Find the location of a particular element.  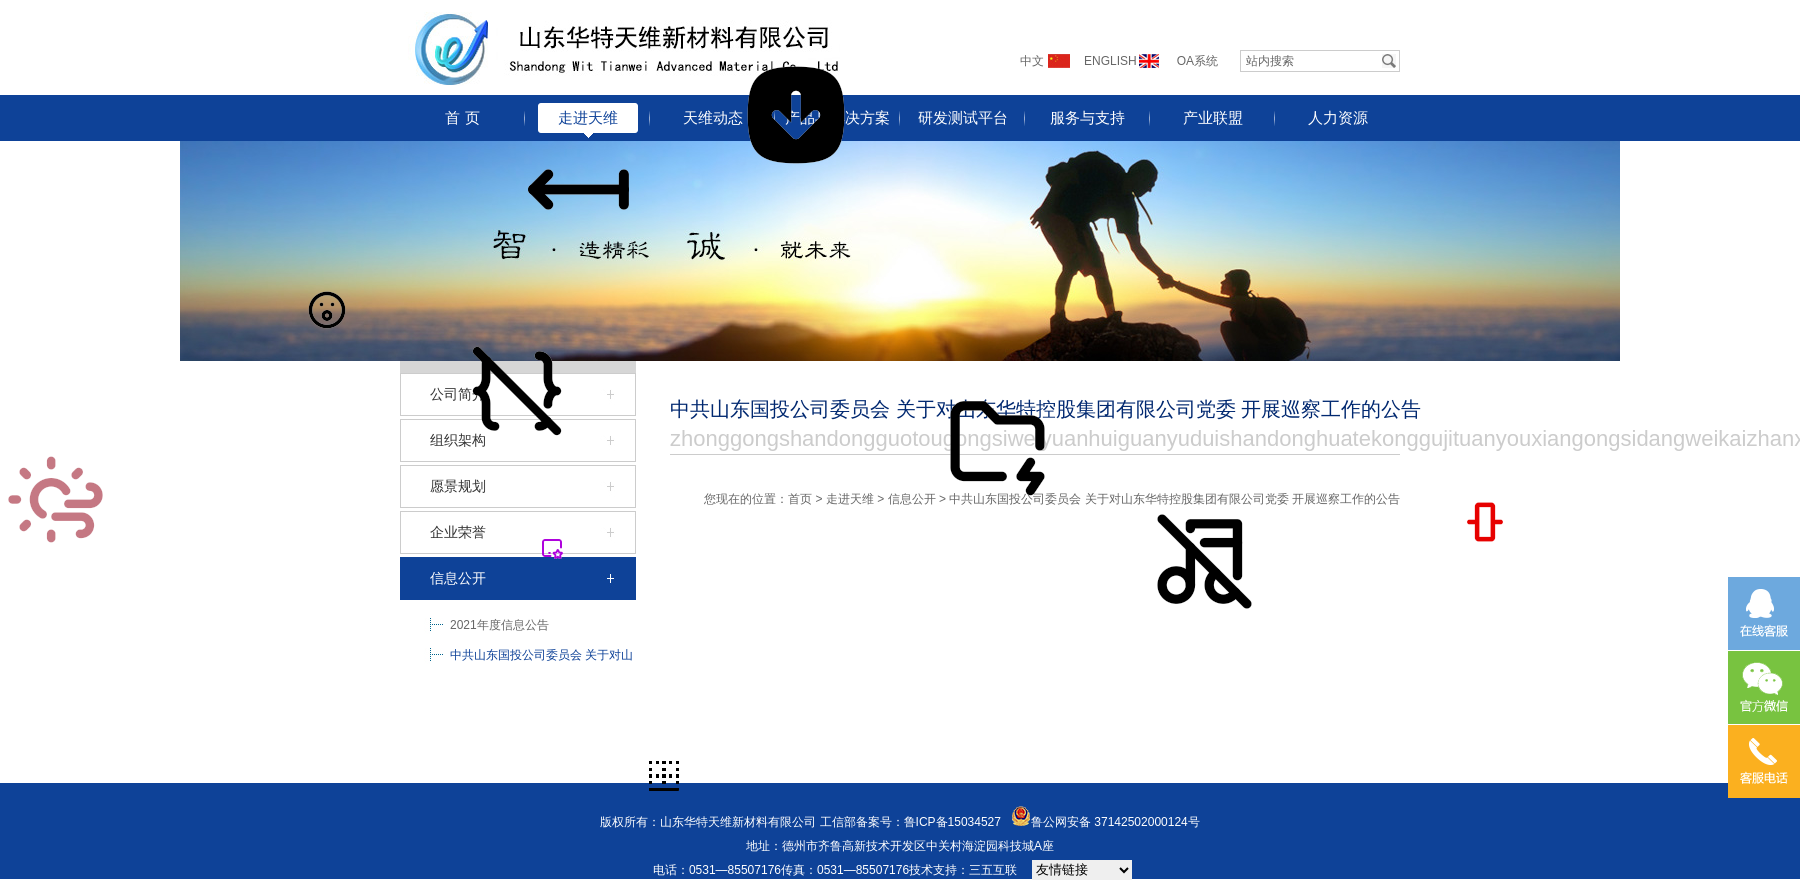

view current weather conditions is located at coordinates (55, 499).